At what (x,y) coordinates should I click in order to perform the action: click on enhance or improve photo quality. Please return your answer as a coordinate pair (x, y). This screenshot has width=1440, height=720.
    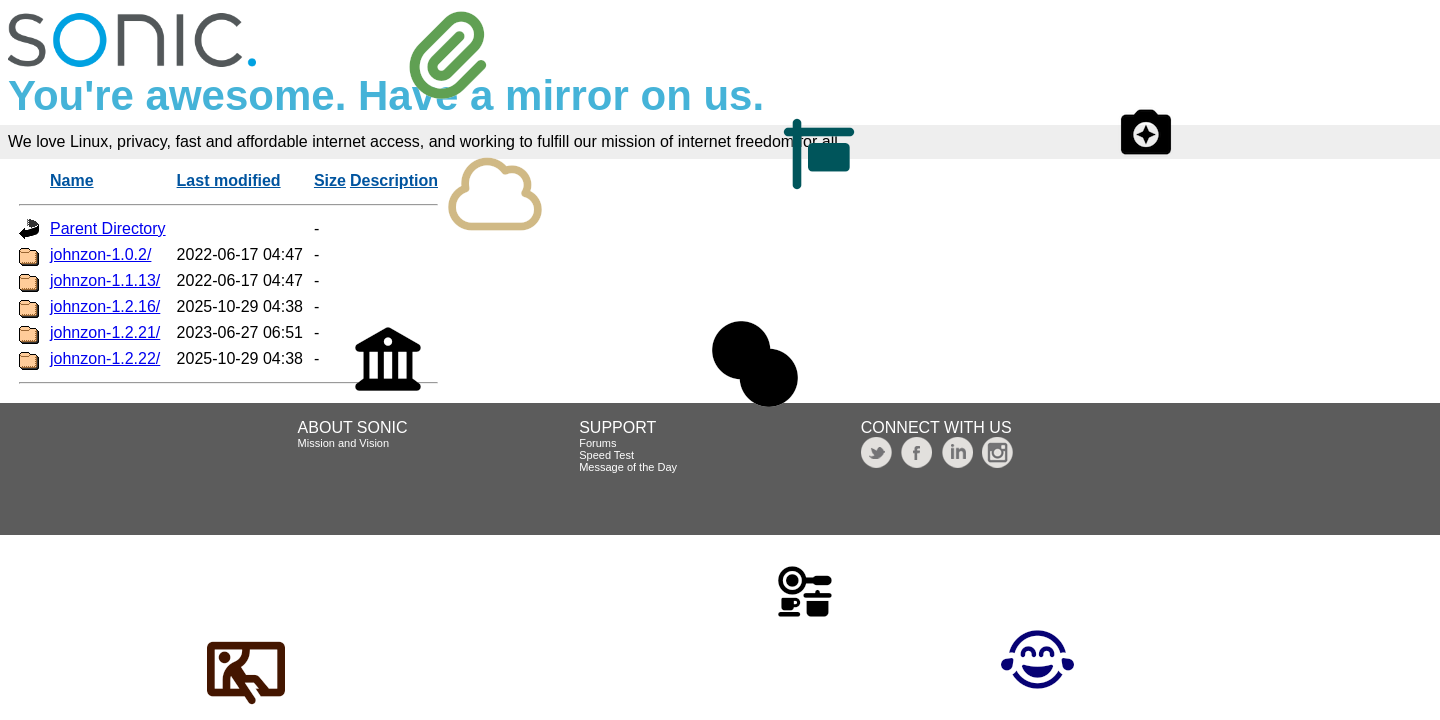
    Looking at the image, I should click on (1146, 132).